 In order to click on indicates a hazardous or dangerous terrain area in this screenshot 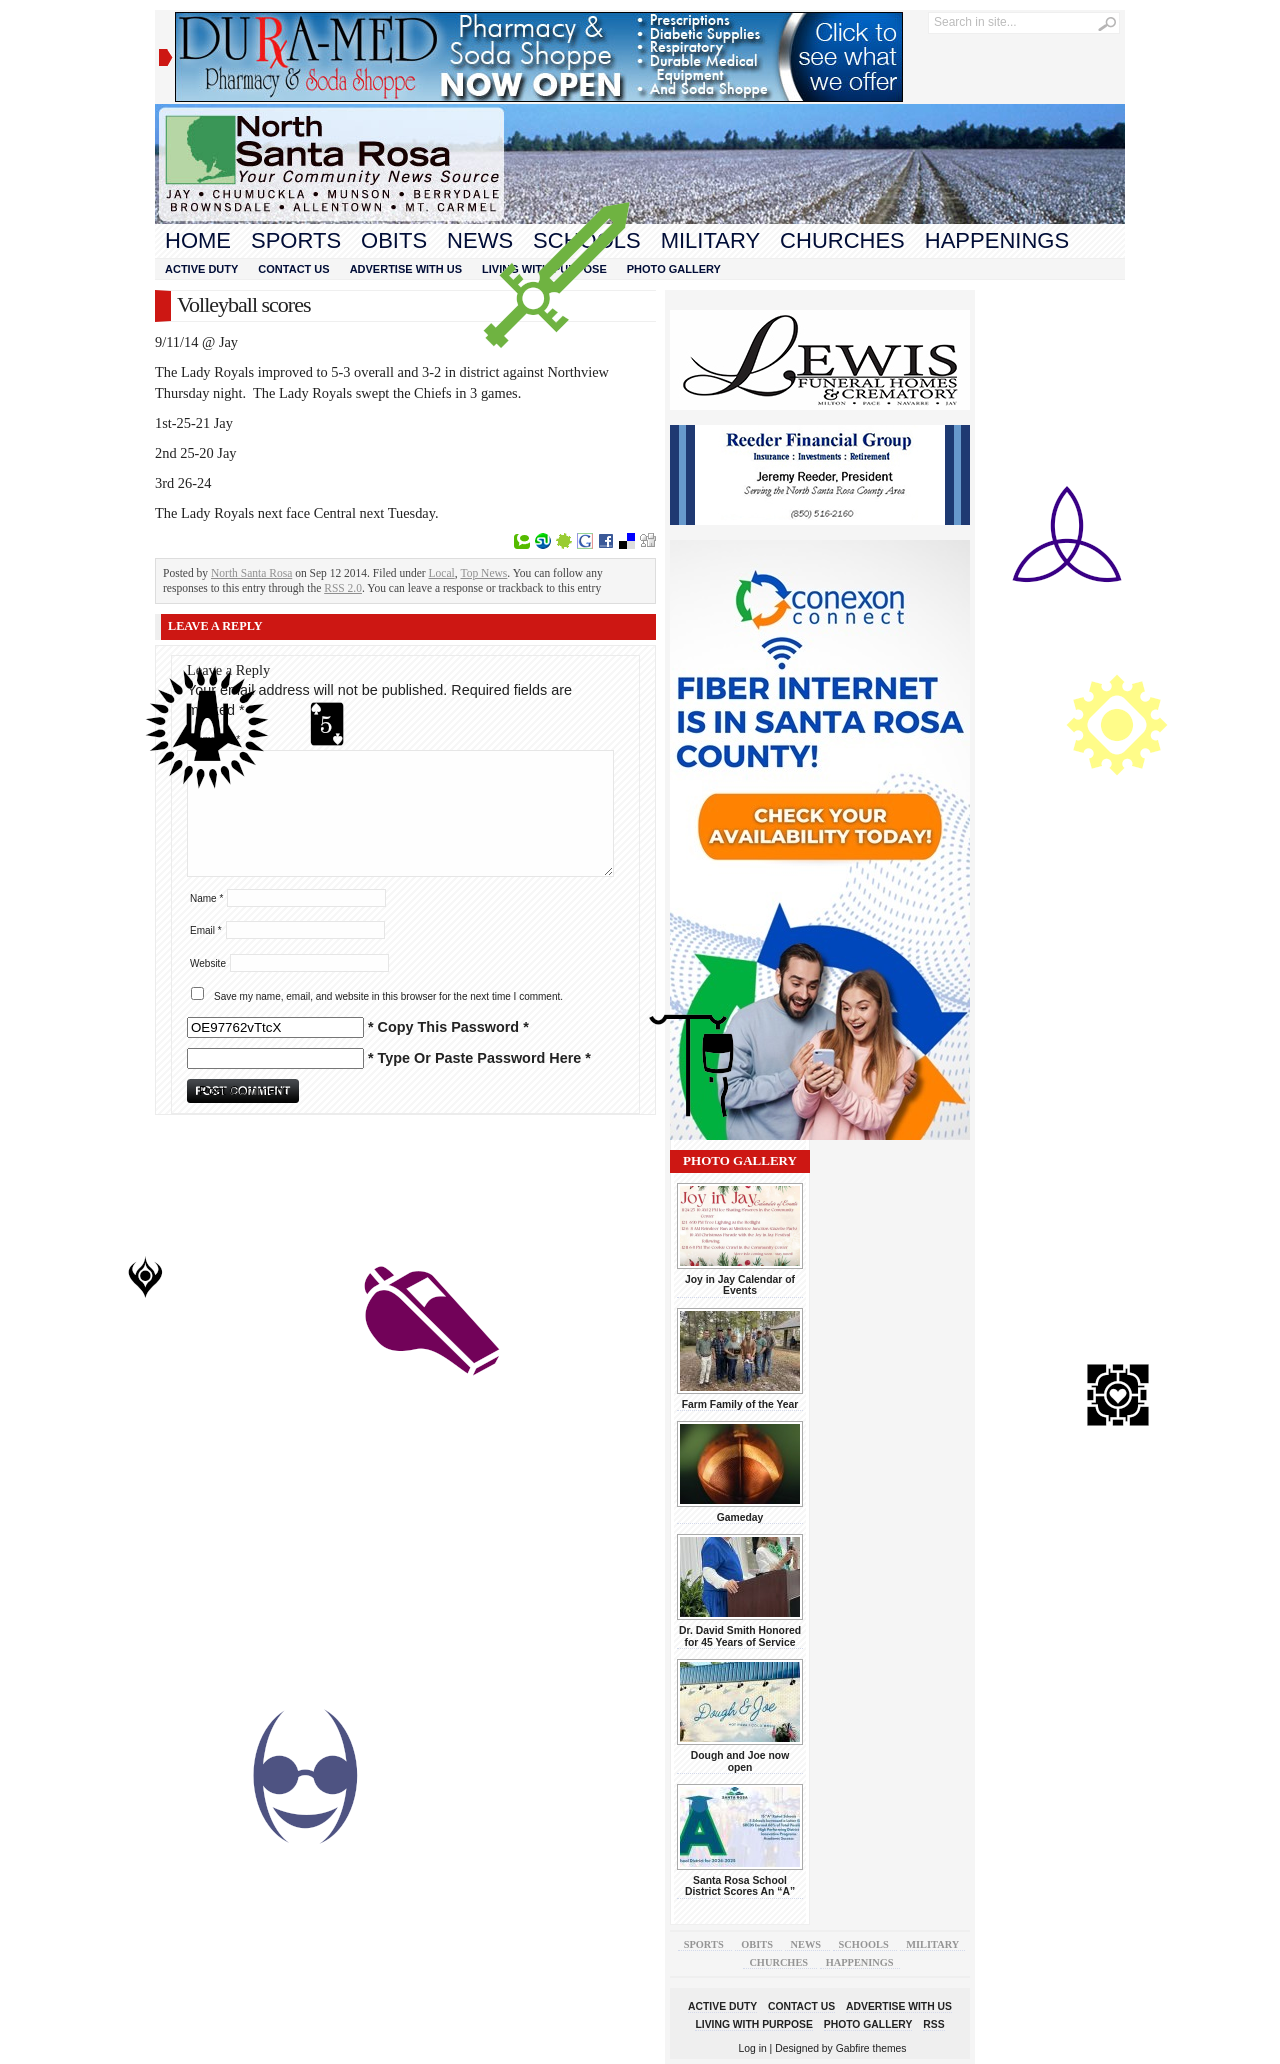, I will do `click(206, 727)`.